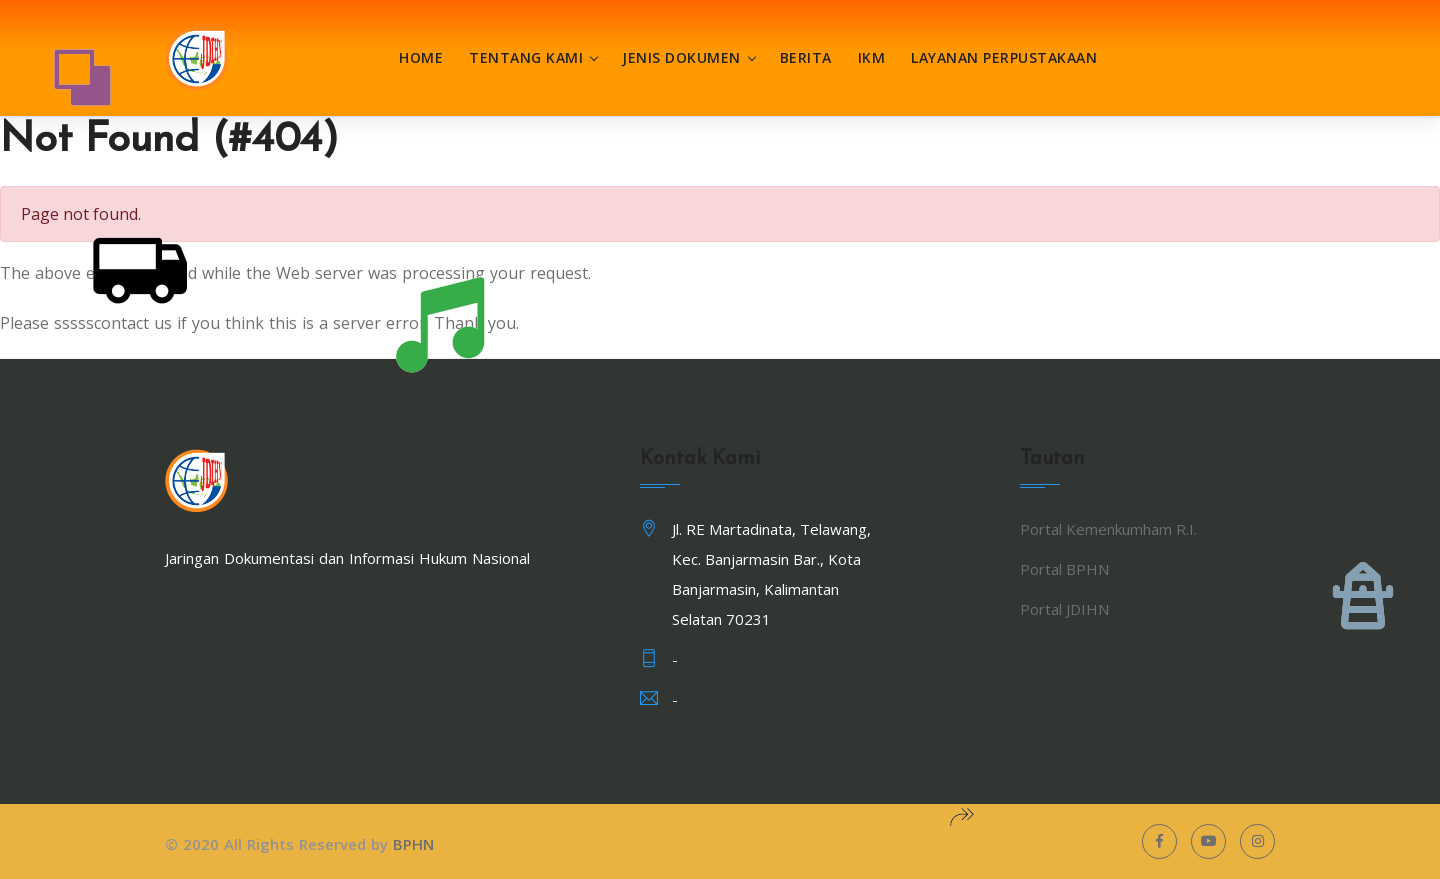 The image size is (1440, 879). Describe the element at coordinates (82, 77) in the screenshot. I see `subtract or remove a layer from selection` at that location.